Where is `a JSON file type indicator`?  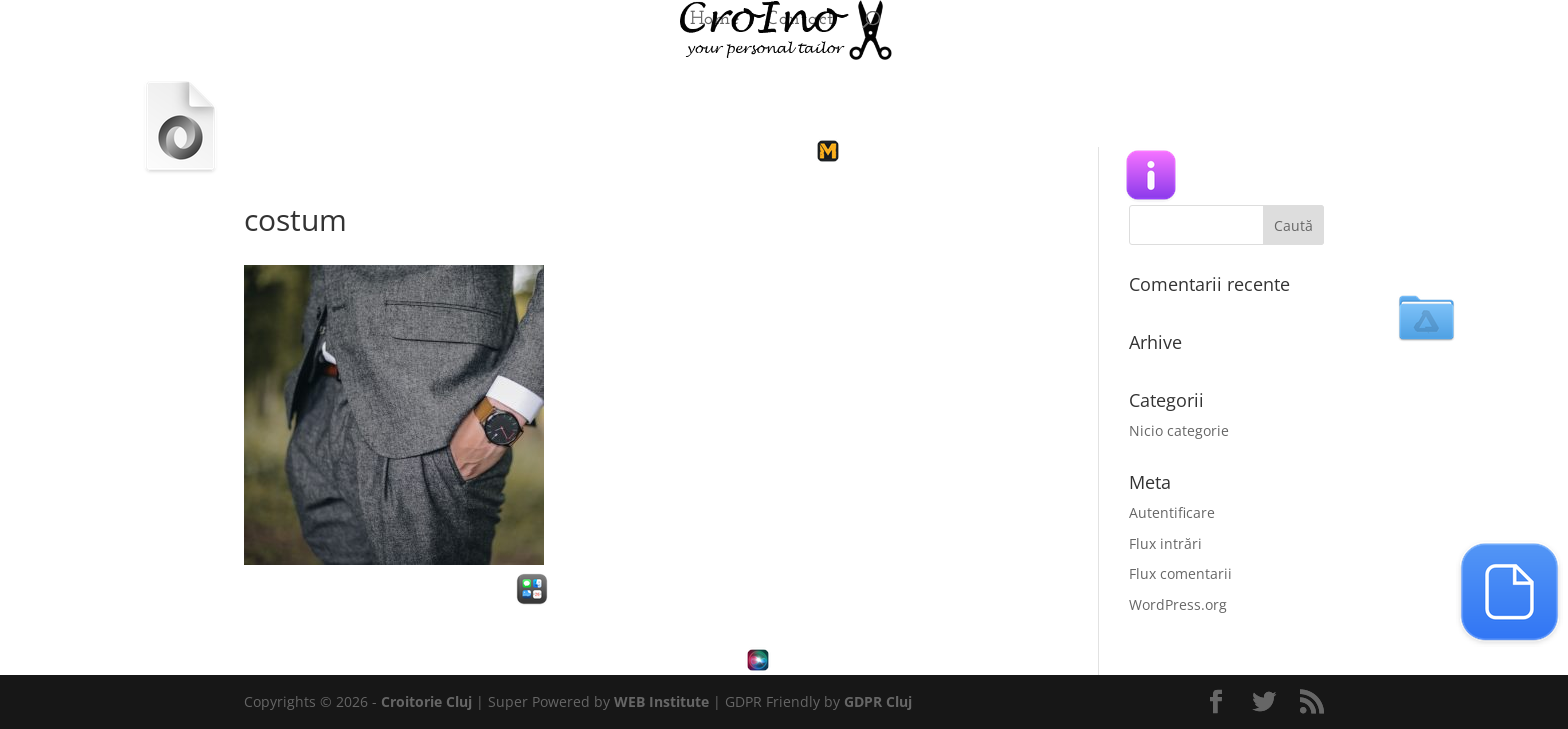
a JSON file type indicator is located at coordinates (180, 127).